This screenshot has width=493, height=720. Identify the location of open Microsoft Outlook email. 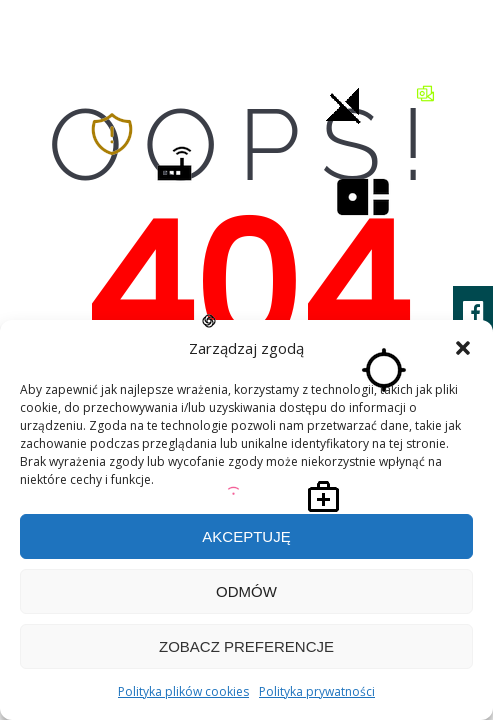
(425, 93).